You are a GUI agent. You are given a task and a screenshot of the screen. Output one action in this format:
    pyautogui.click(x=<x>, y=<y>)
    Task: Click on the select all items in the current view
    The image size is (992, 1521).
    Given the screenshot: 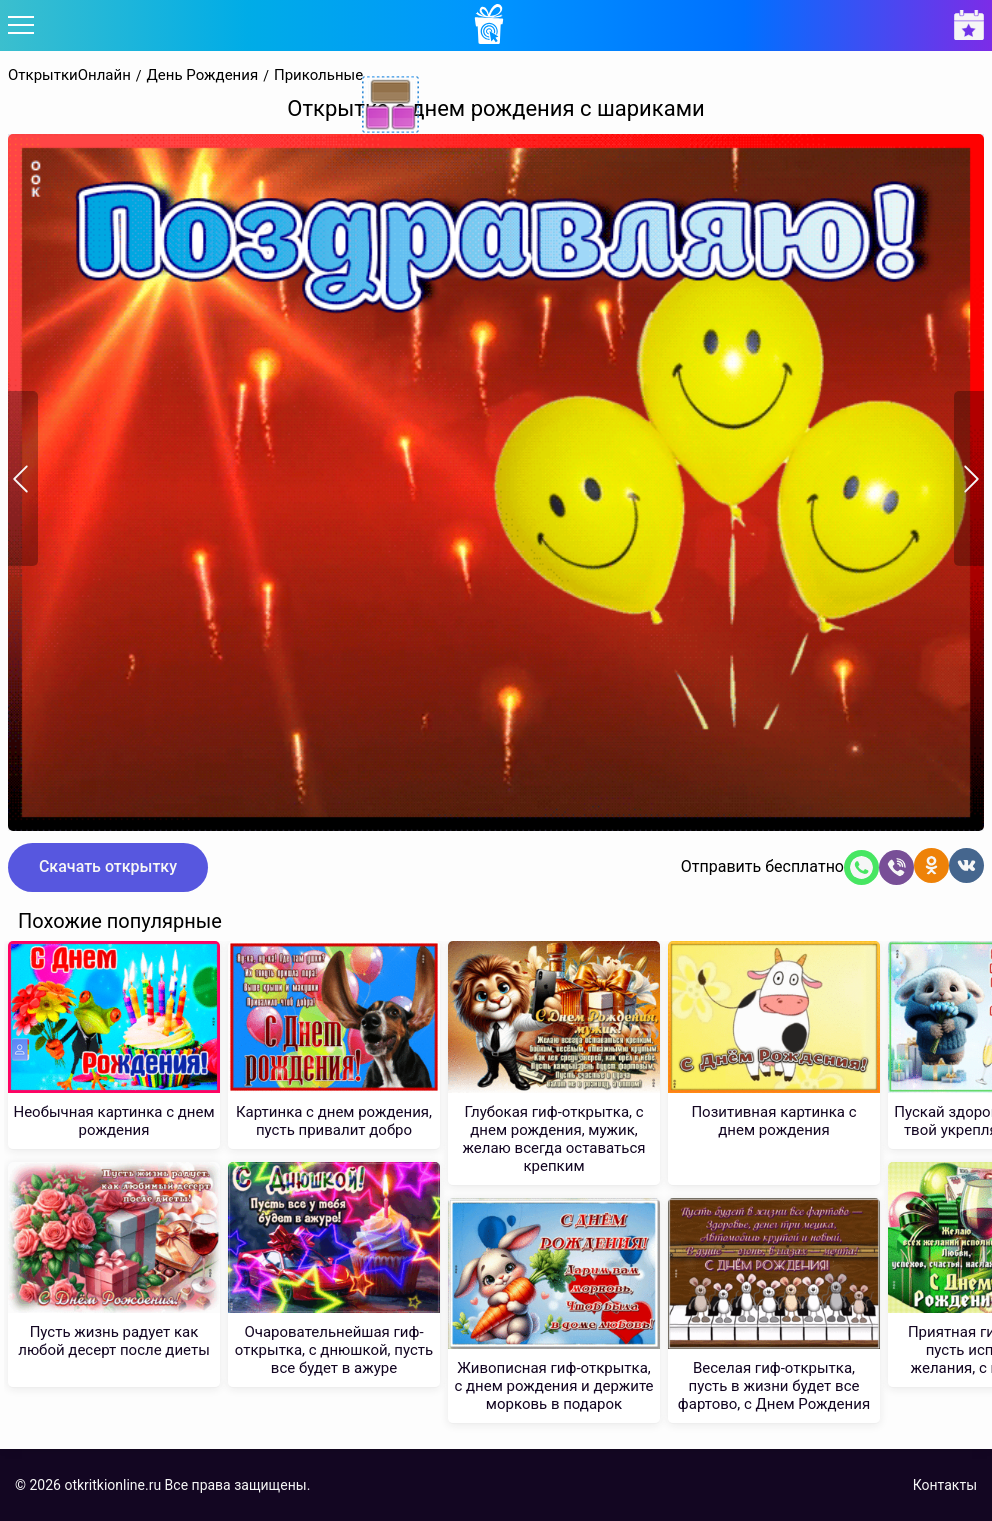 What is the action you would take?
    pyautogui.click(x=390, y=104)
    